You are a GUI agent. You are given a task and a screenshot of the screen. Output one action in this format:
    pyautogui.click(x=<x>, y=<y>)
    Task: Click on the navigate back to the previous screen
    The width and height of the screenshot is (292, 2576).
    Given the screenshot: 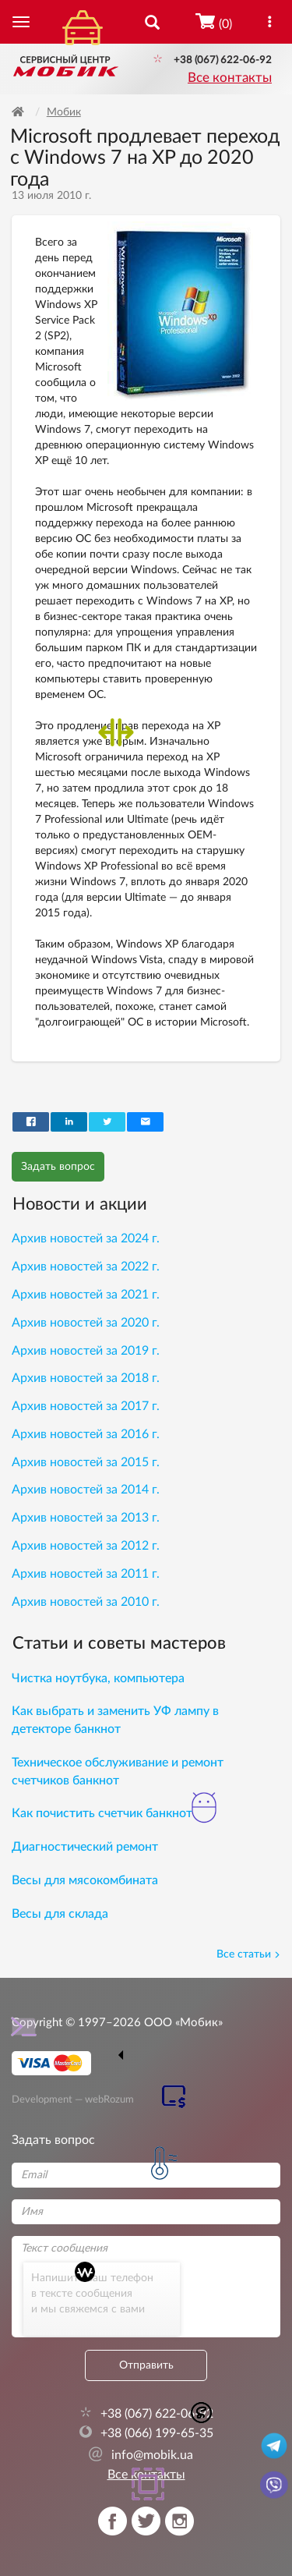 What is the action you would take?
    pyautogui.click(x=121, y=2055)
    